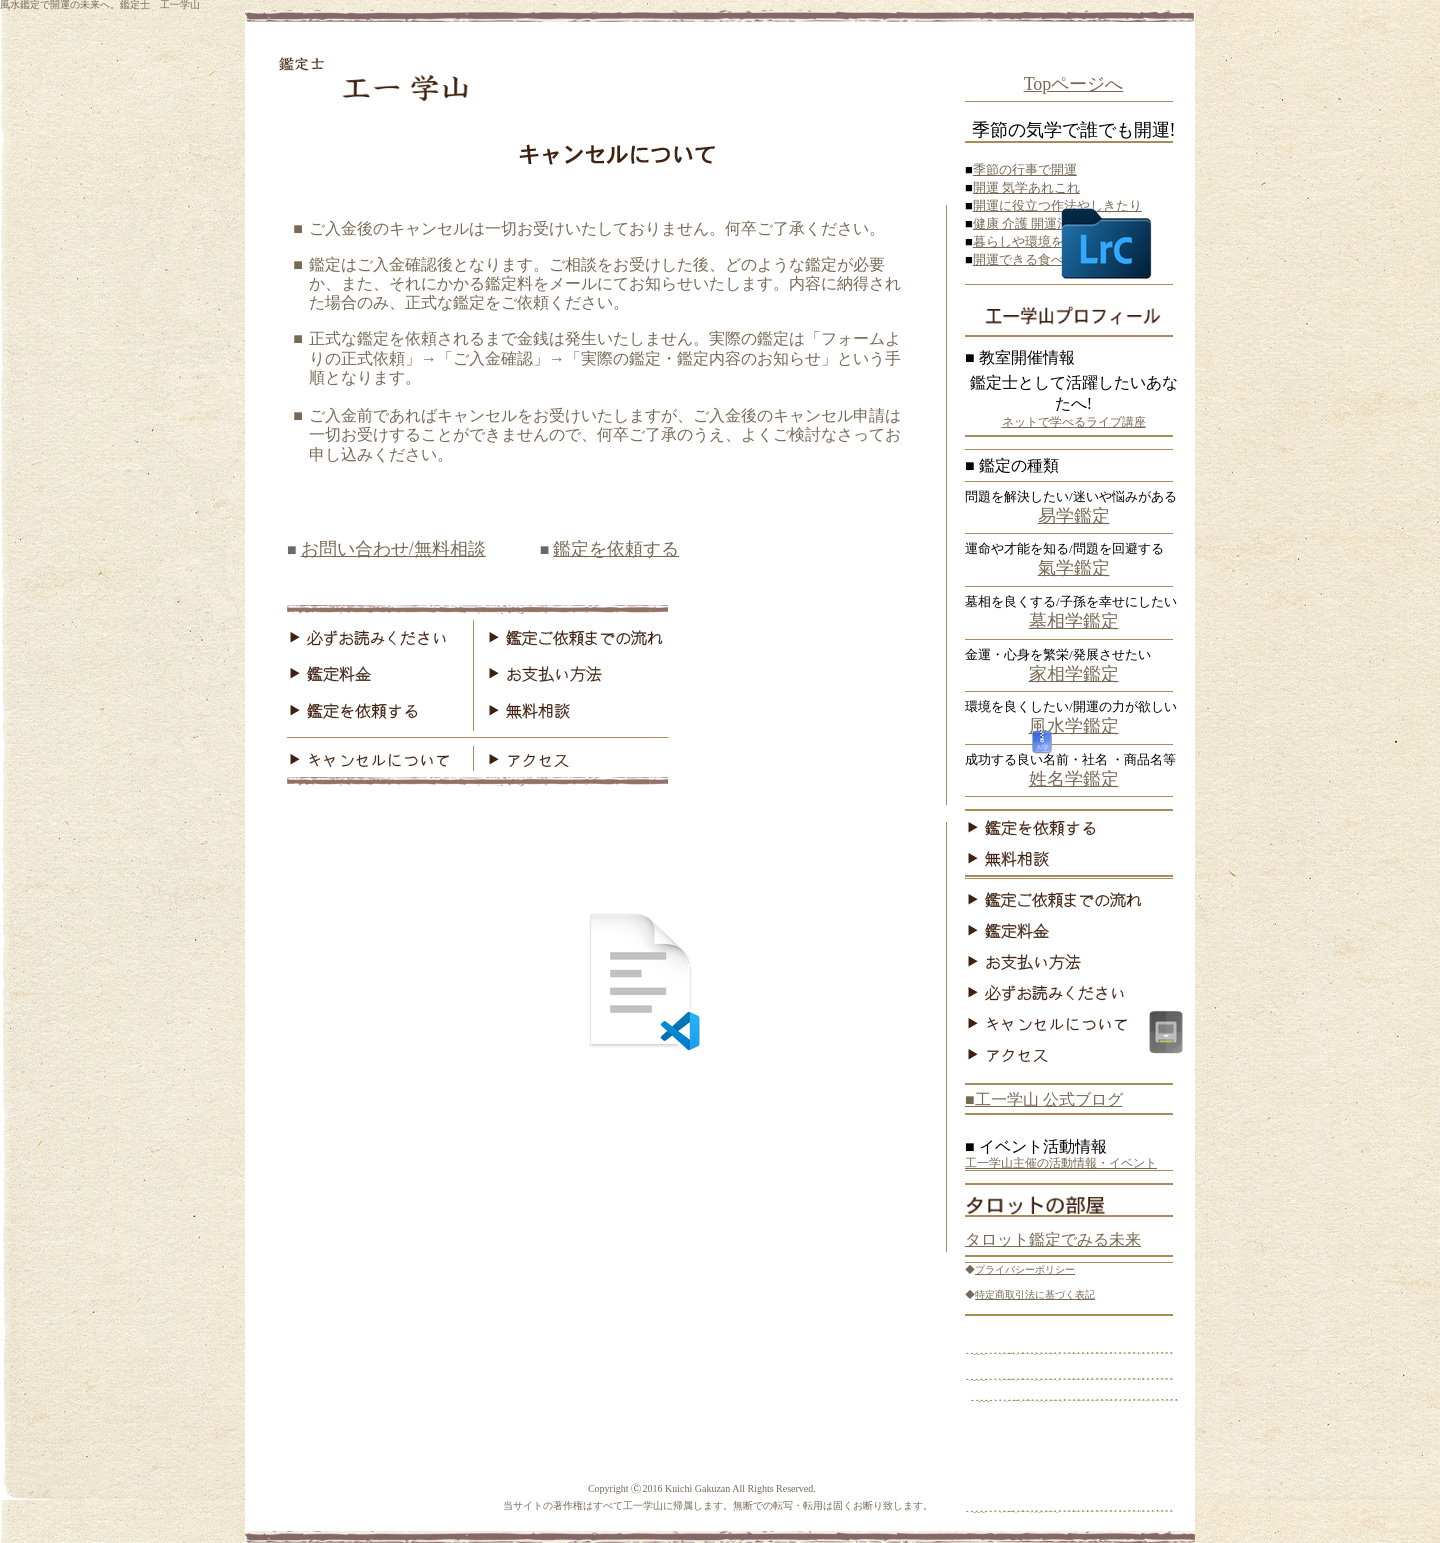 The width and height of the screenshot is (1440, 1543). What do you see at coordinates (1166, 1032) in the screenshot?
I see `a sega genesis ROM file` at bounding box center [1166, 1032].